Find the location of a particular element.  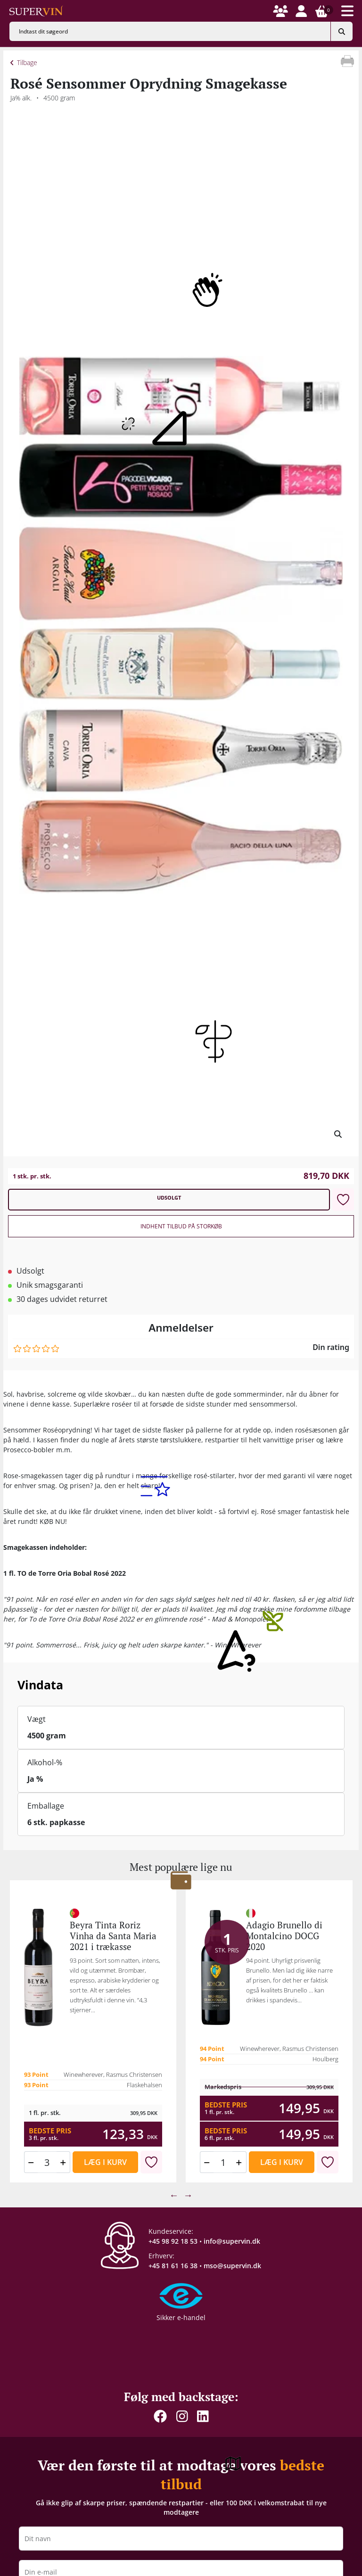

indicates weak cellular signal strength is located at coordinates (169, 428).